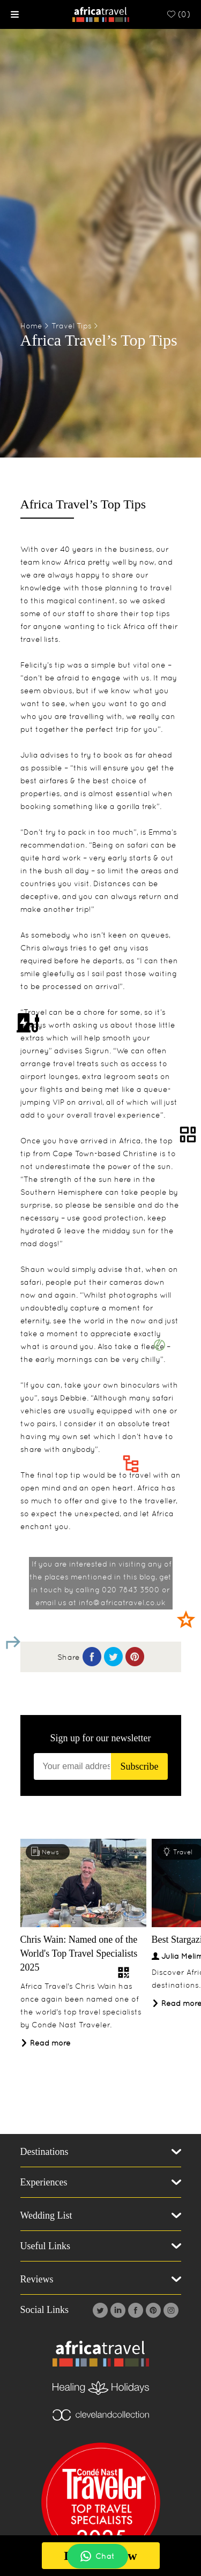 Image resolution: width=201 pixels, height=2576 pixels. Describe the element at coordinates (12, 1643) in the screenshot. I see `forward or share content` at that location.